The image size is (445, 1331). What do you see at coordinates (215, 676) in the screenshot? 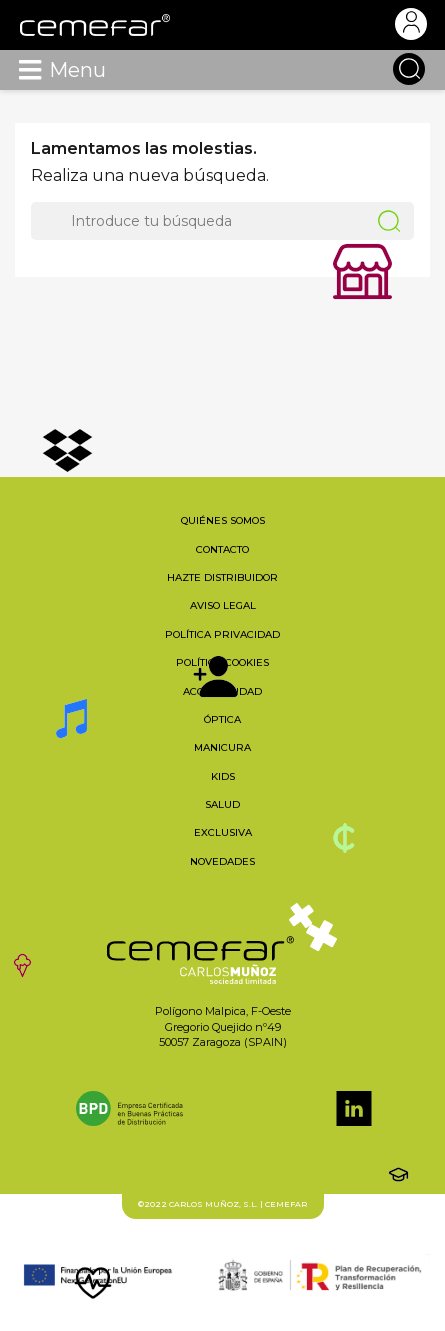
I see `add a new contact or friend` at bounding box center [215, 676].